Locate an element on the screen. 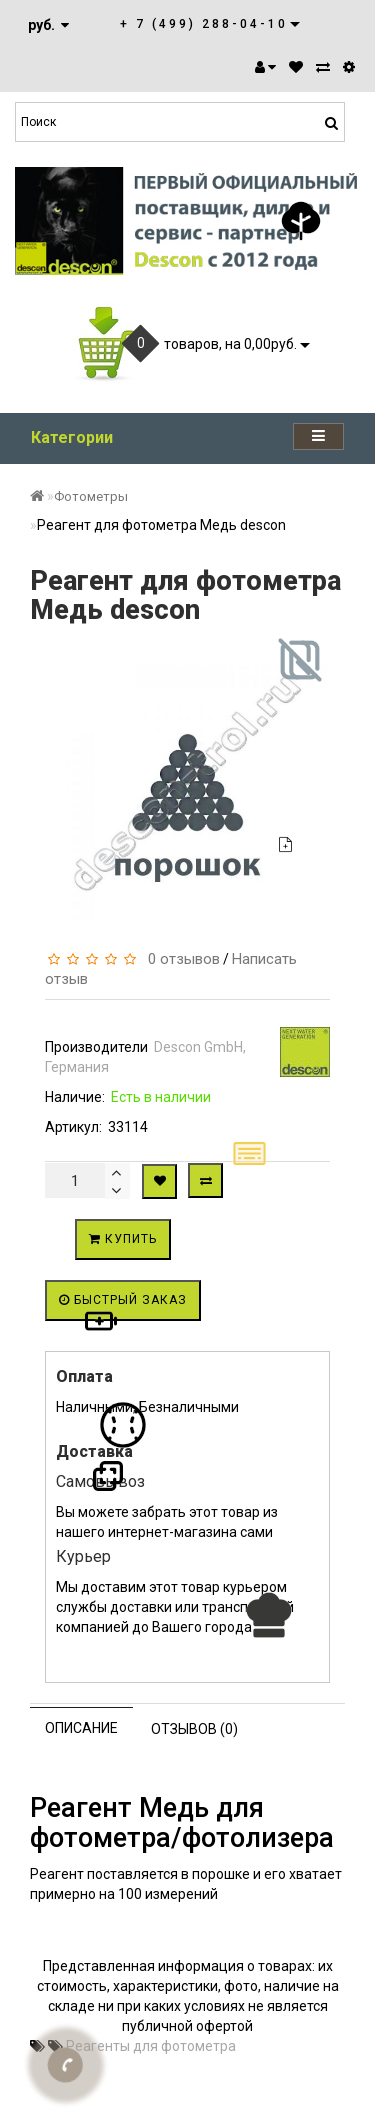 The width and height of the screenshot is (375, 2121). apply layer difference blend mode is located at coordinates (108, 1476).